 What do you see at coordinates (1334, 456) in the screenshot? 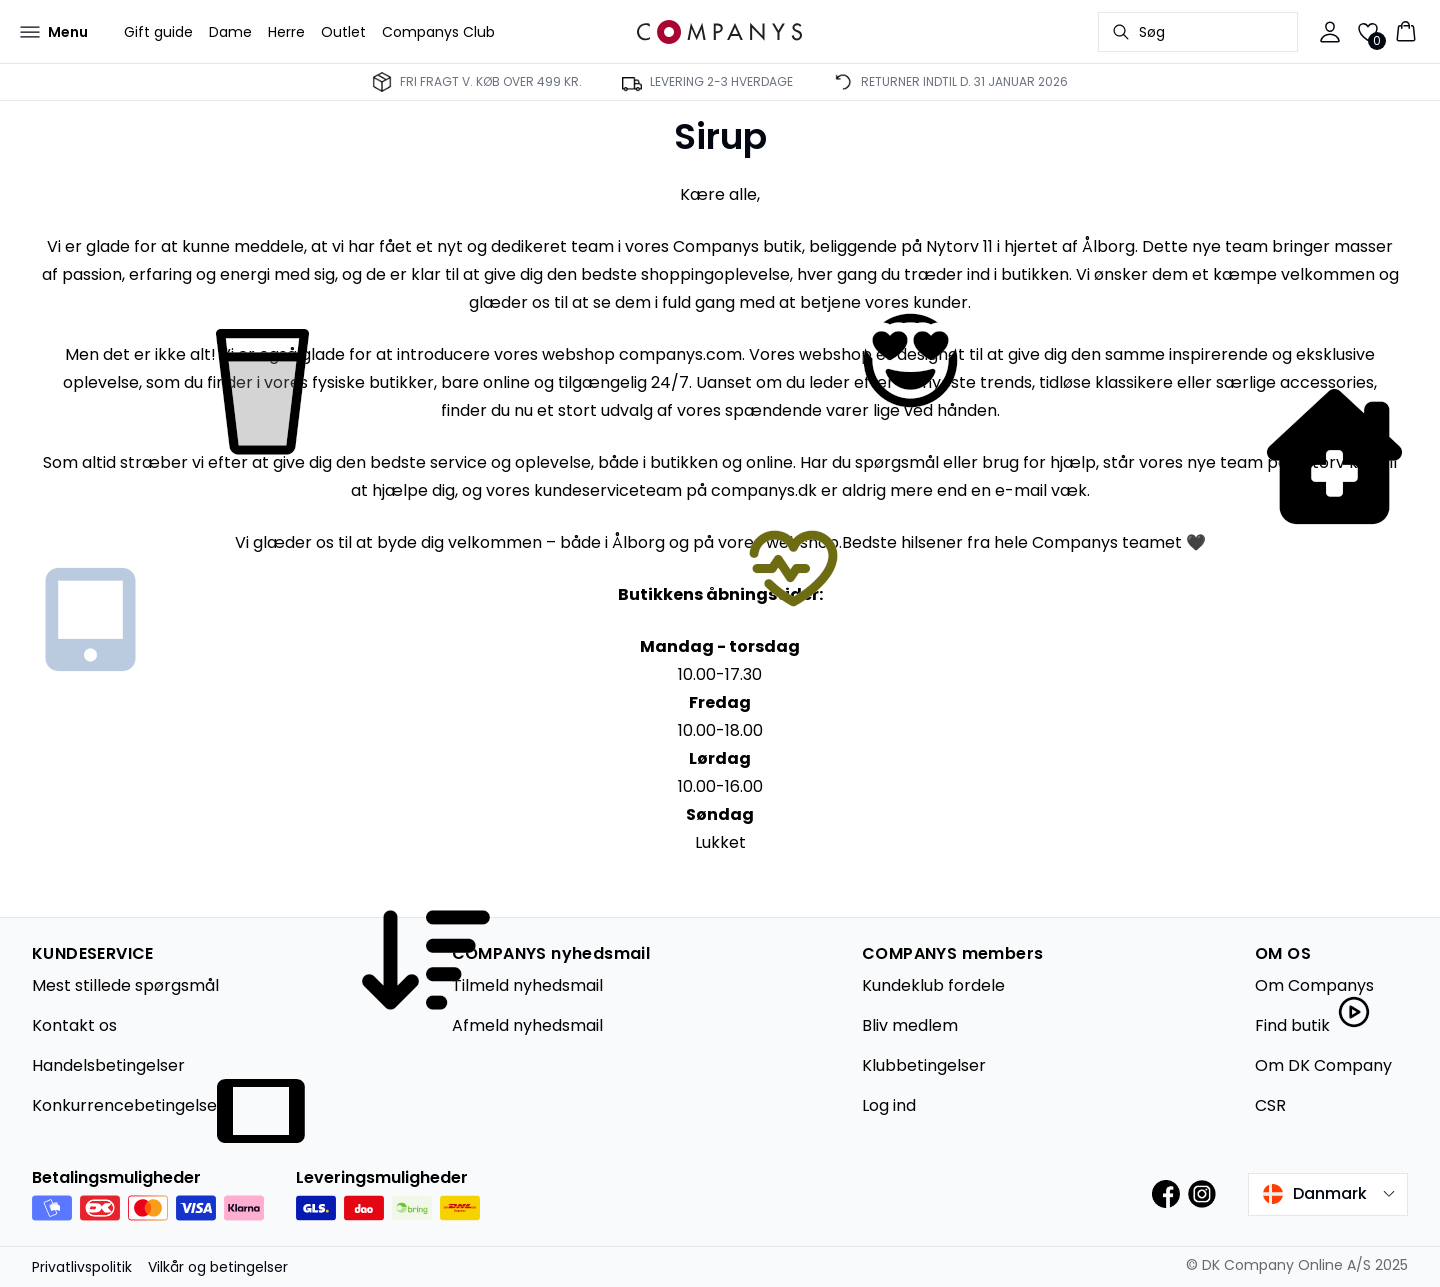
I see `access home healthcare services` at bounding box center [1334, 456].